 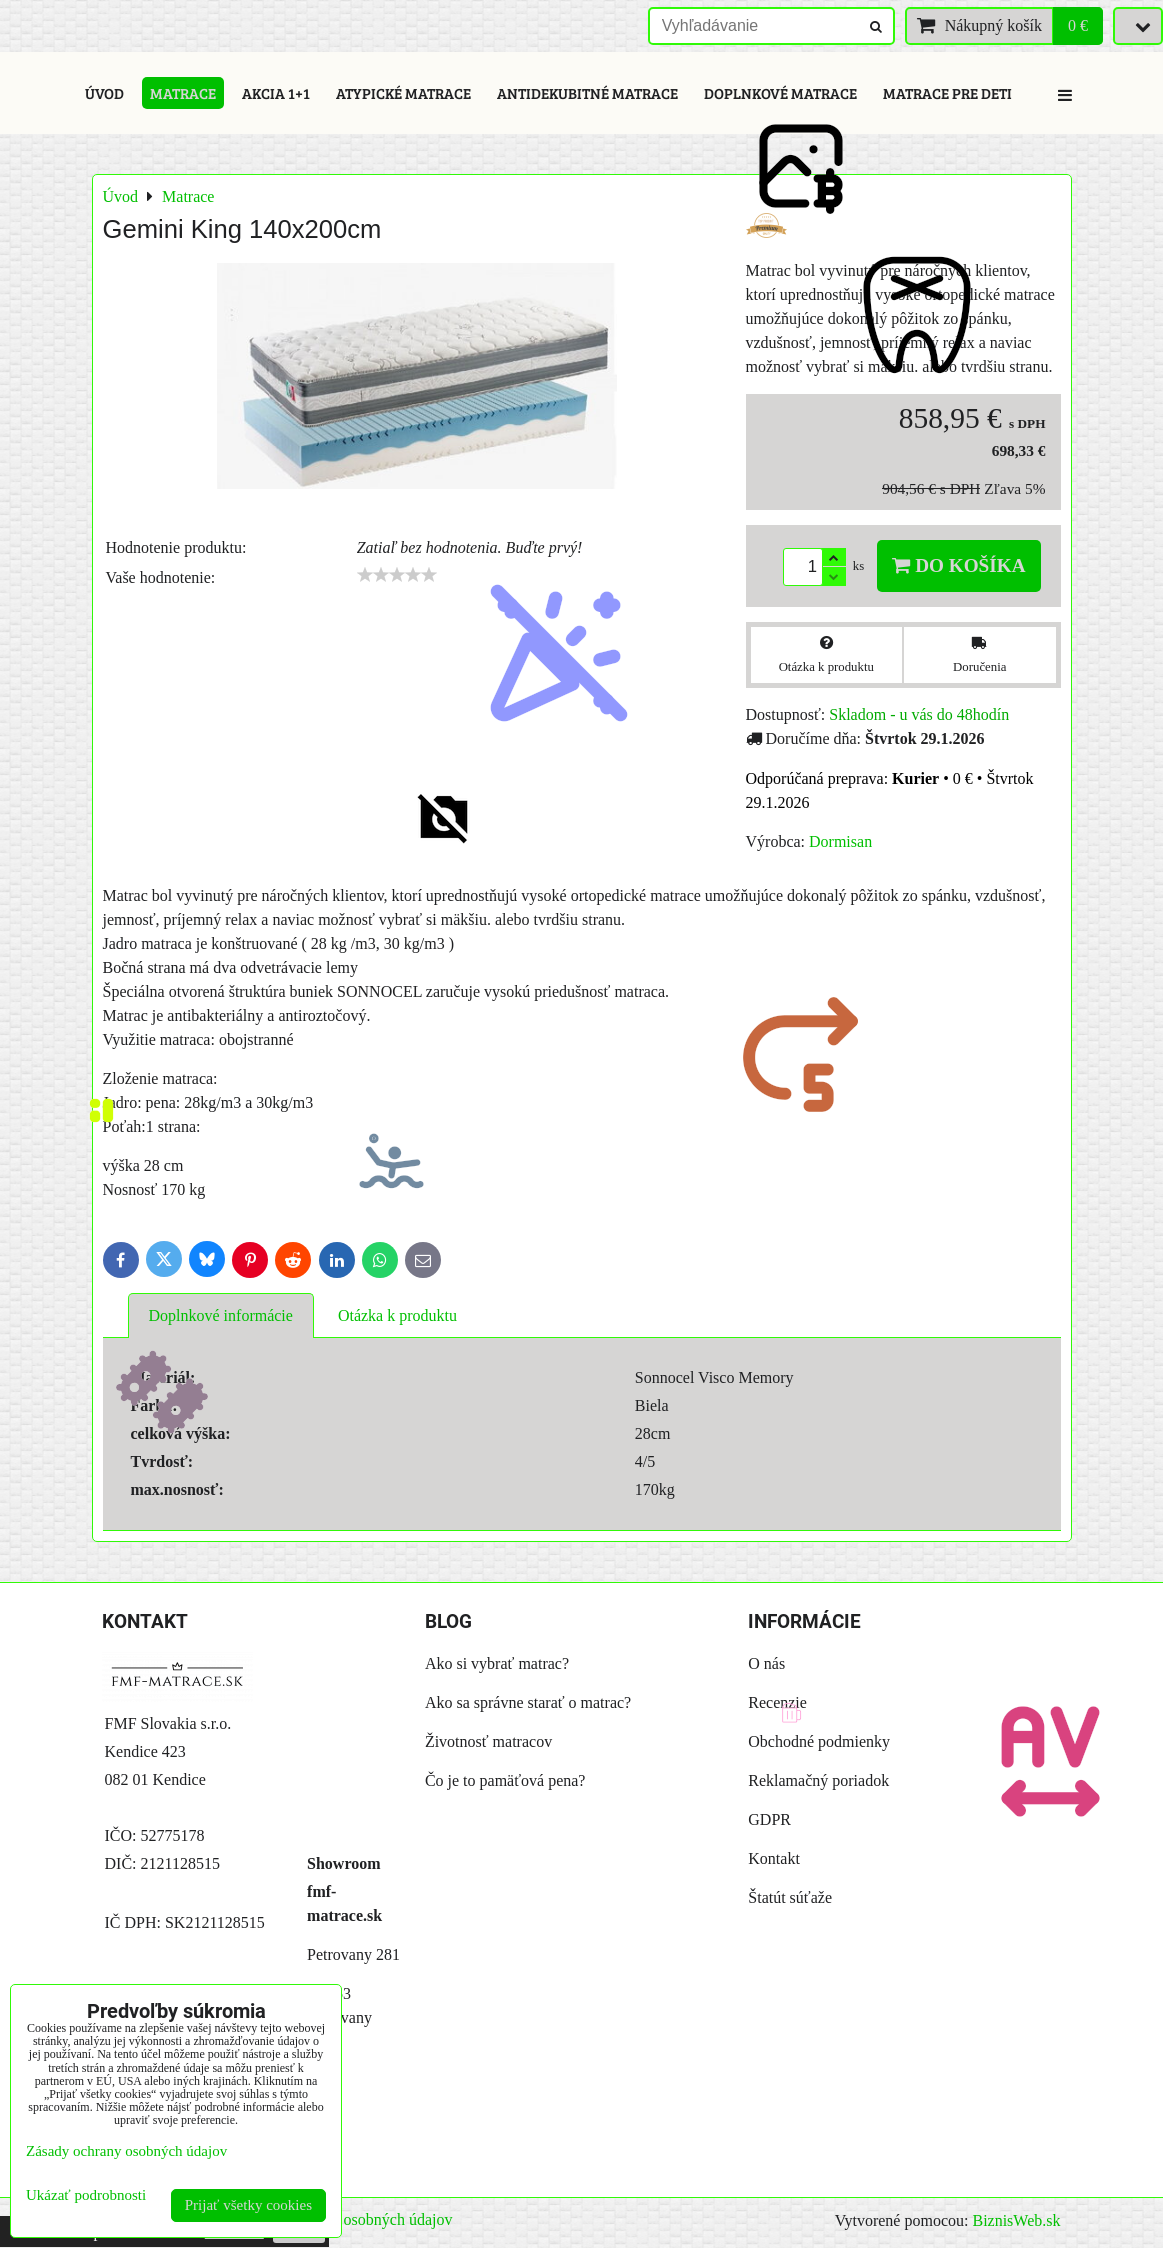 What do you see at coordinates (801, 166) in the screenshot?
I see `attach or upload a photo for bitcoin transaction` at bounding box center [801, 166].